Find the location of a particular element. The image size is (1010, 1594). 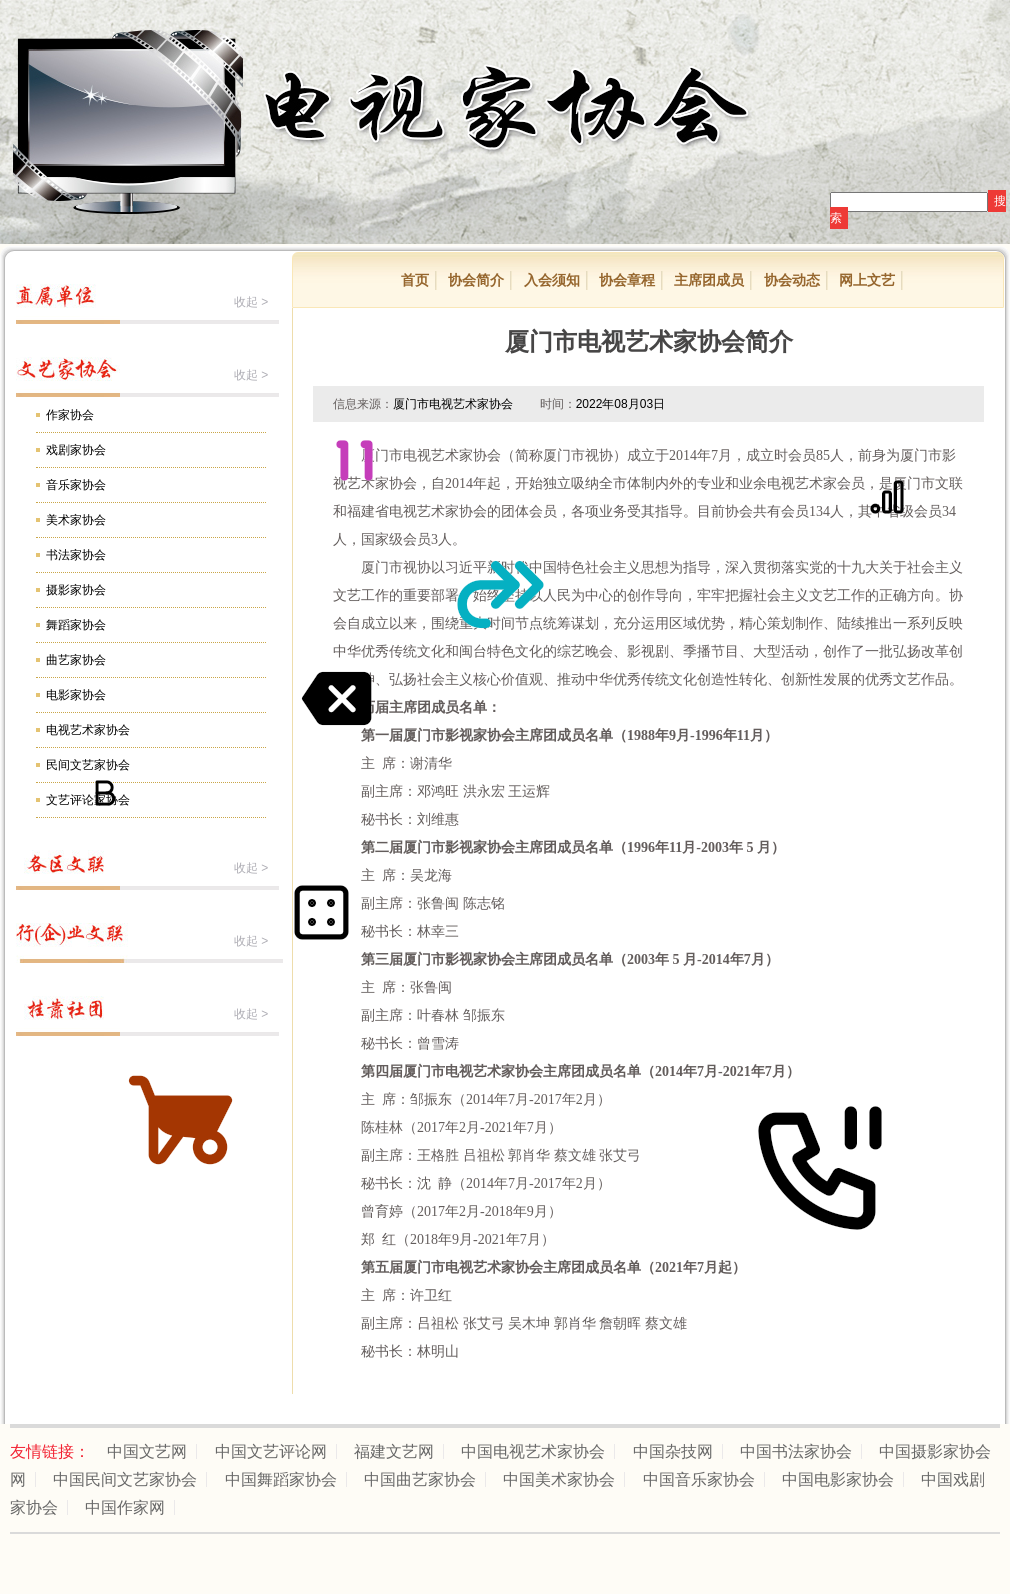

indicates item number 11 in a list or sequence is located at coordinates (356, 460).